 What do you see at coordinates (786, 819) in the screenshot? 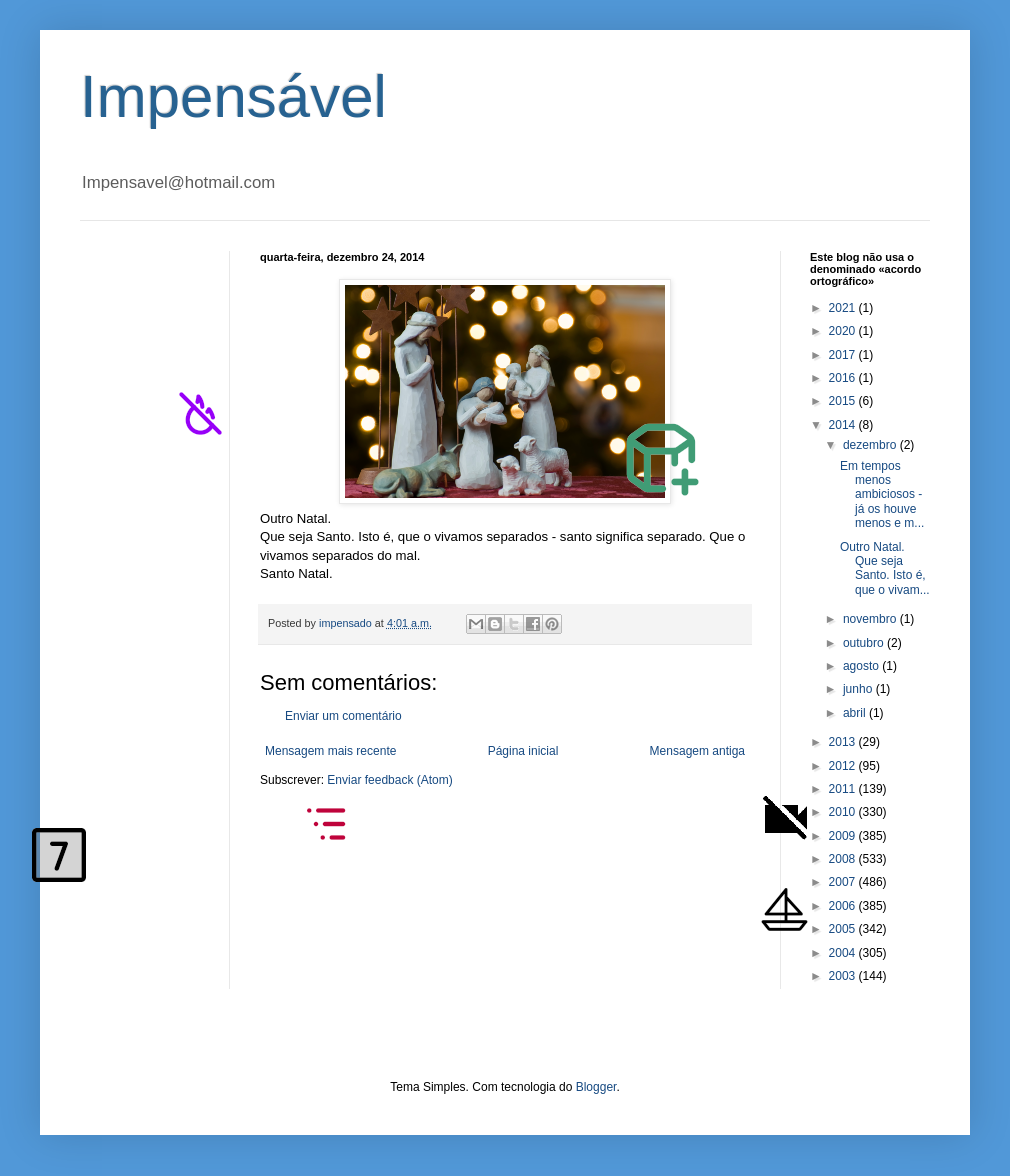
I see `turn off camera or disable video` at bounding box center [786, 819].